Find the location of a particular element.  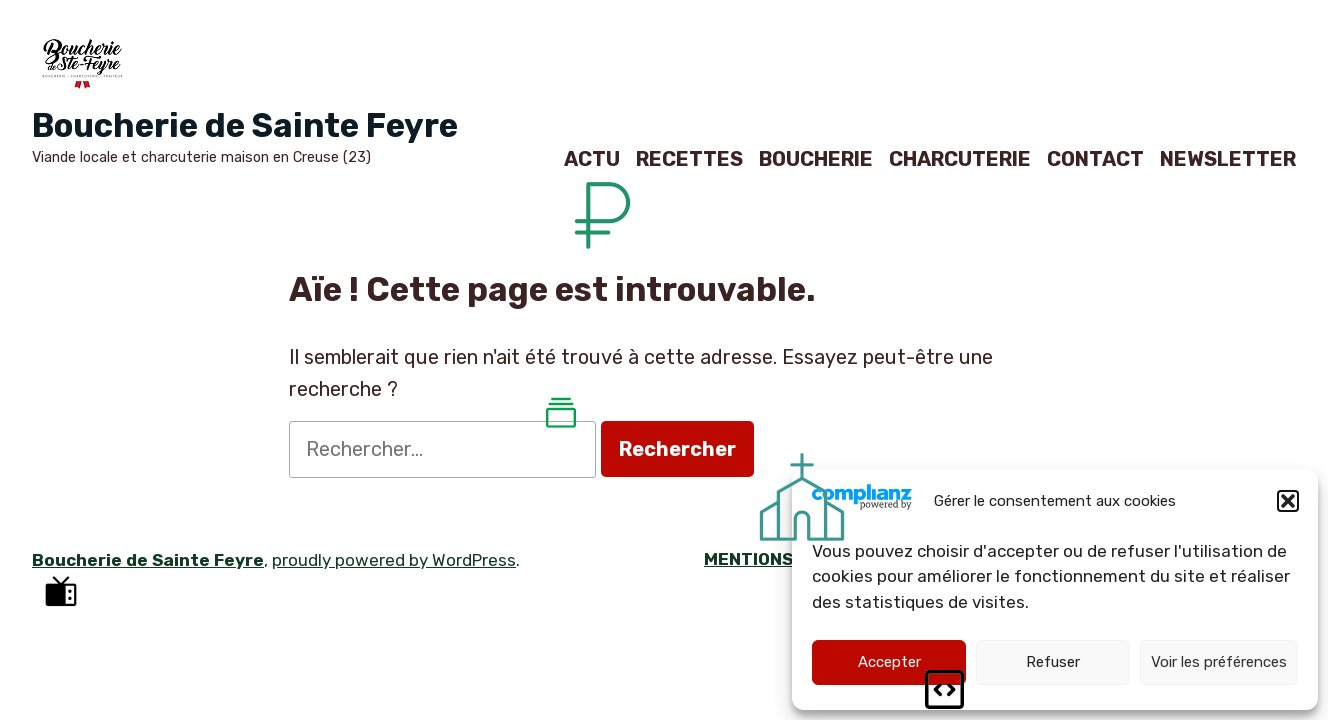

view nearby churches or places of worship is located at coordinates (802, 502).